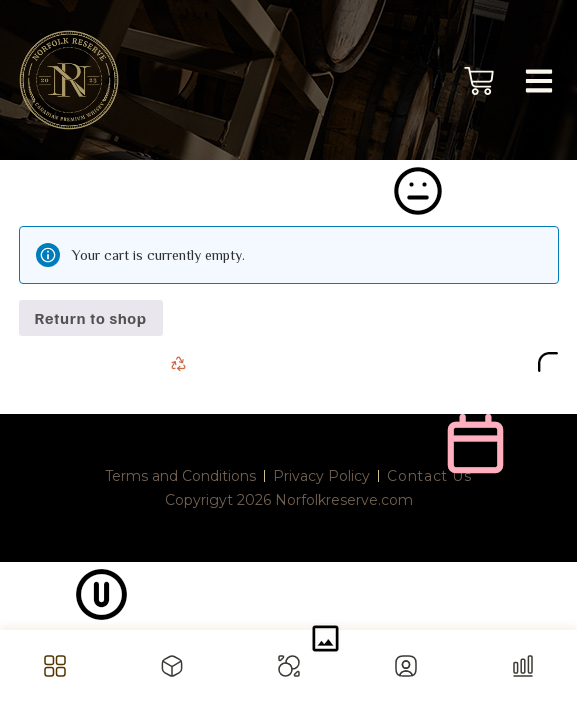 The width and height of the screenshot is (577, 720). I want to click on rate your experience as neutral, so click(418, 191).